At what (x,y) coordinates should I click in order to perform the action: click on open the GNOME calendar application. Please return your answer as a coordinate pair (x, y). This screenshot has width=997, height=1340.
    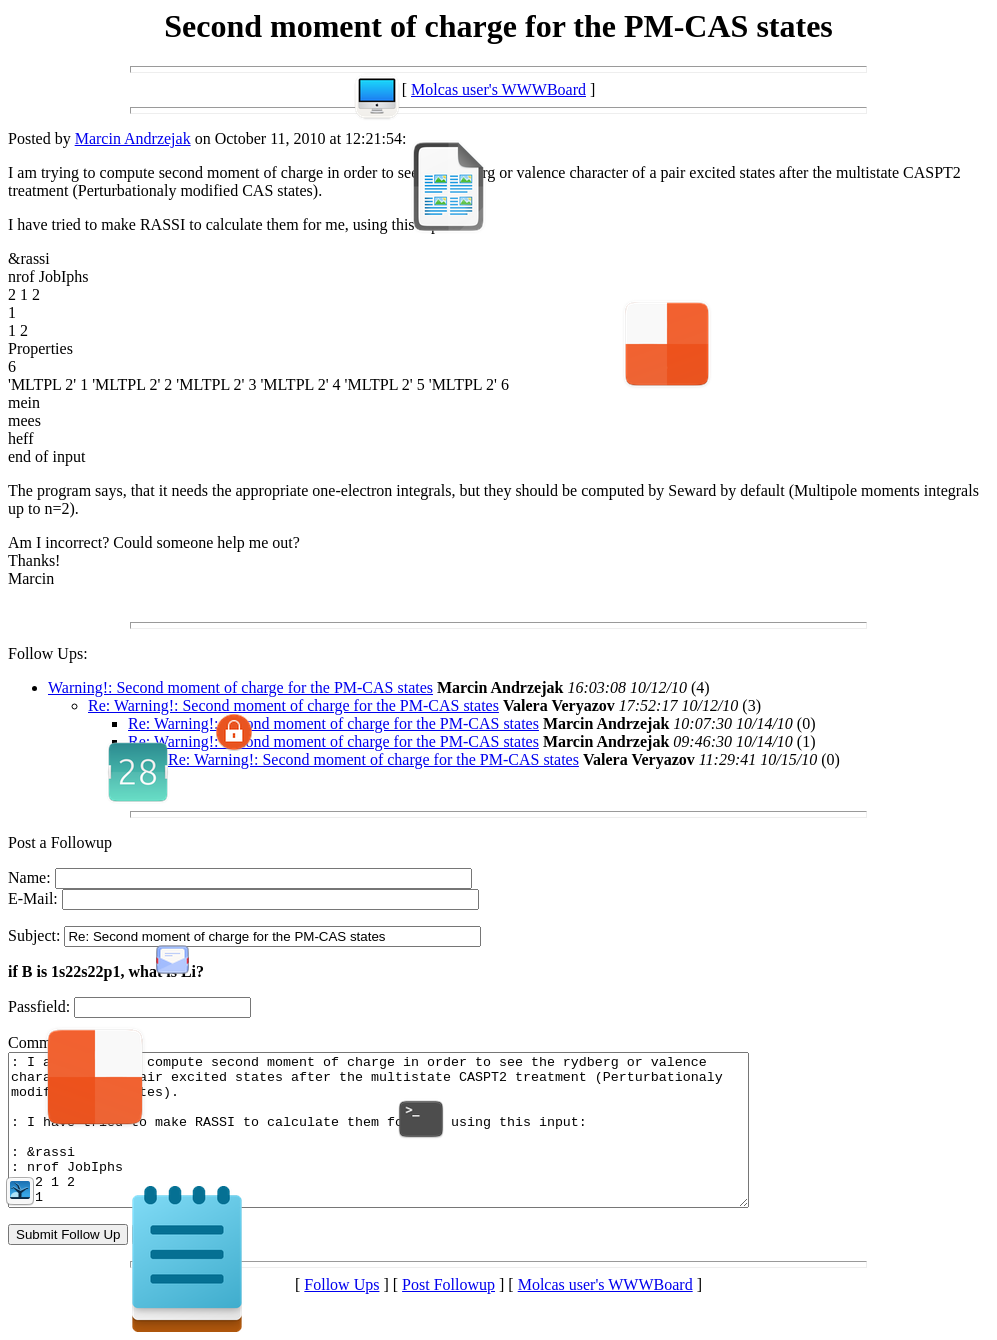
    Looking at the image, I should click on (138, 772).